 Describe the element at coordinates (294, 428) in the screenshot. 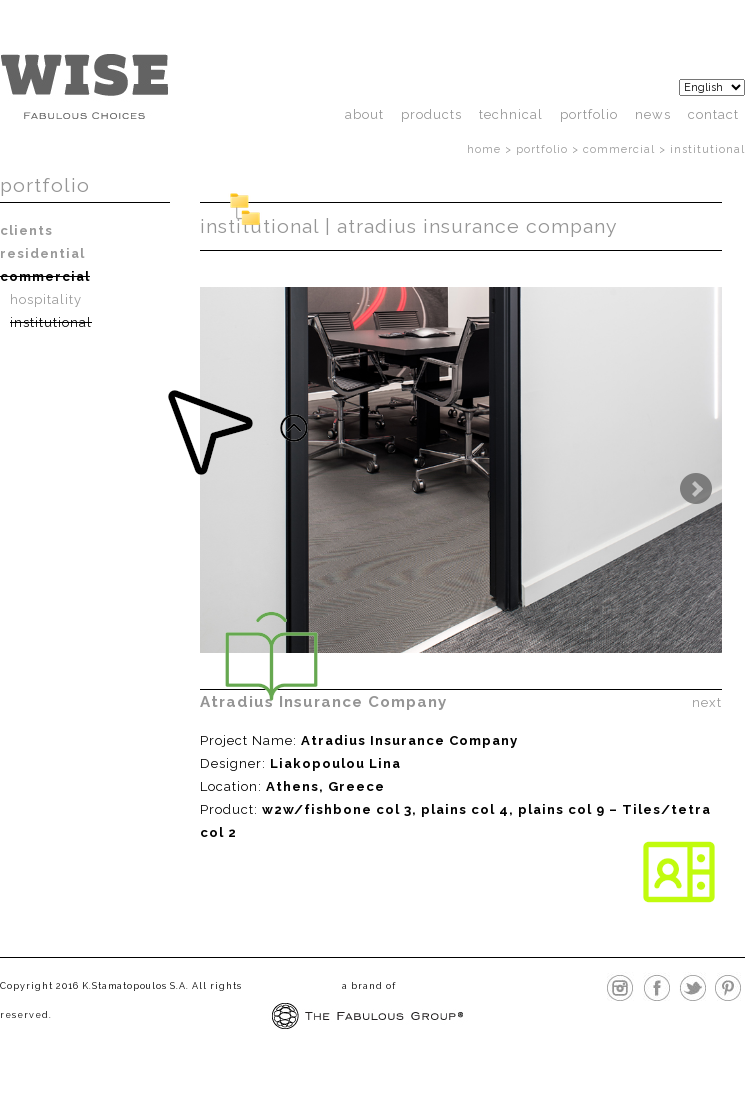

I see `scroll to top of page` at that location.